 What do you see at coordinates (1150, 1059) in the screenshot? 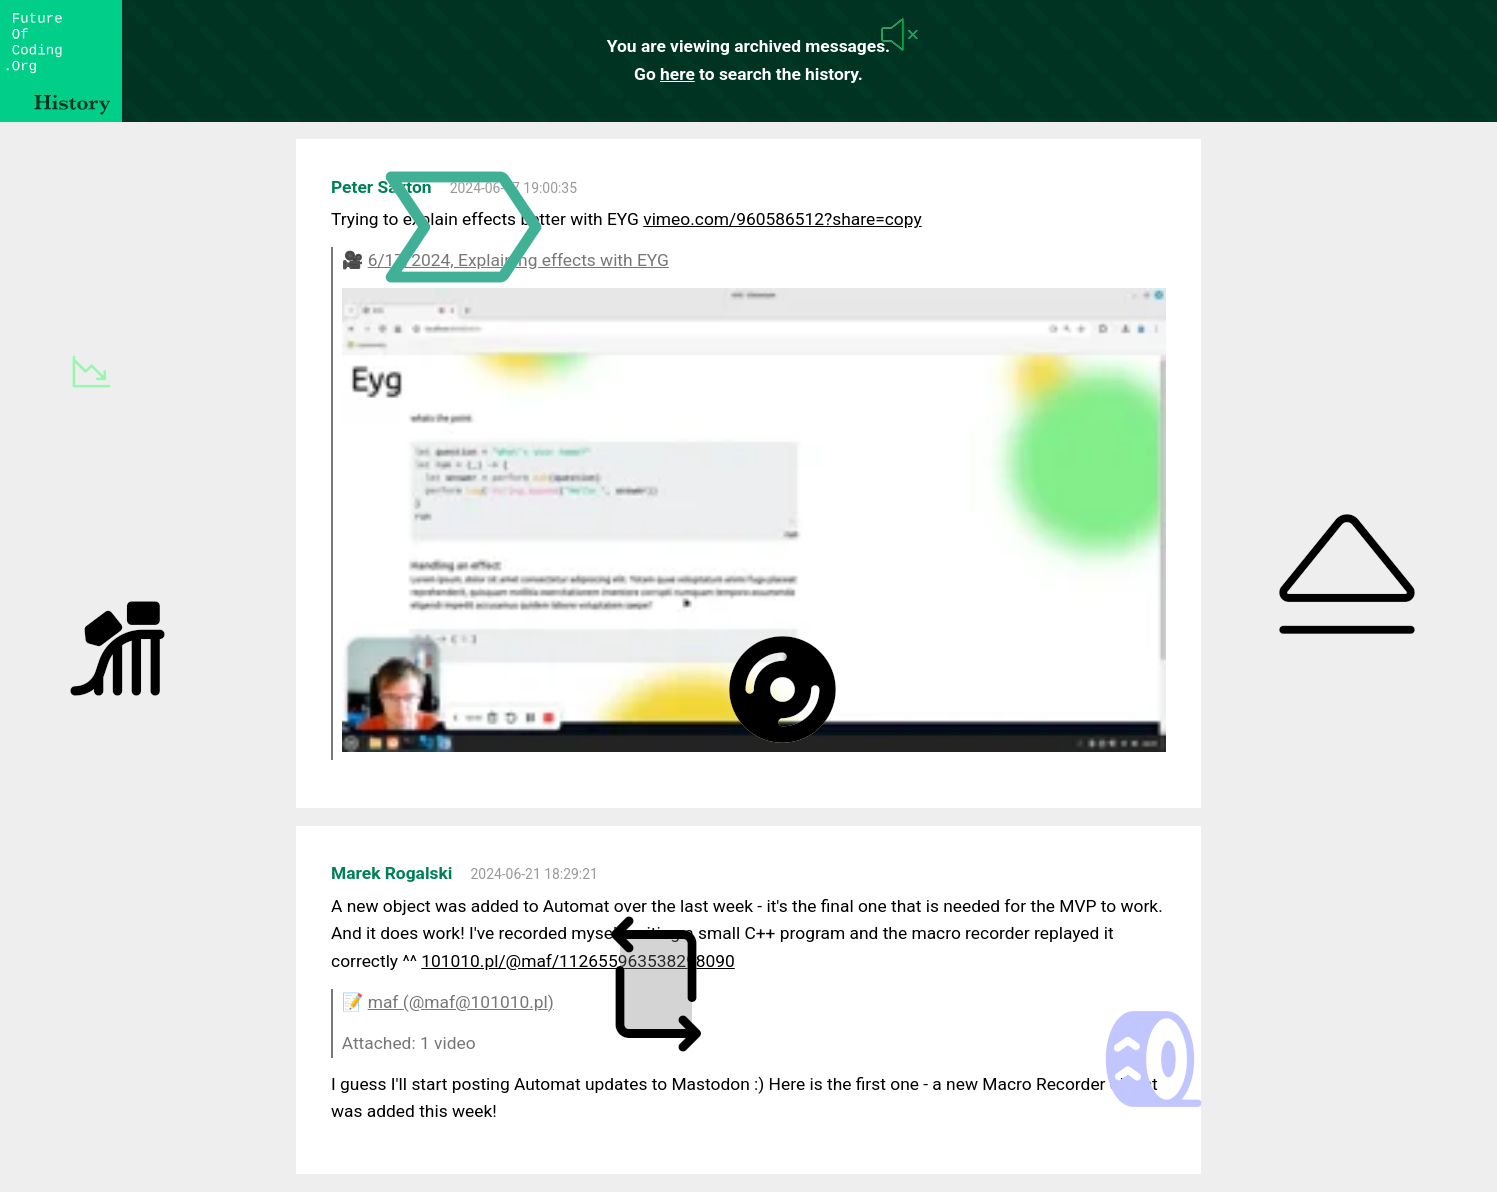
I see `view tire pressure or status` at bounding box center [1150, 1059].